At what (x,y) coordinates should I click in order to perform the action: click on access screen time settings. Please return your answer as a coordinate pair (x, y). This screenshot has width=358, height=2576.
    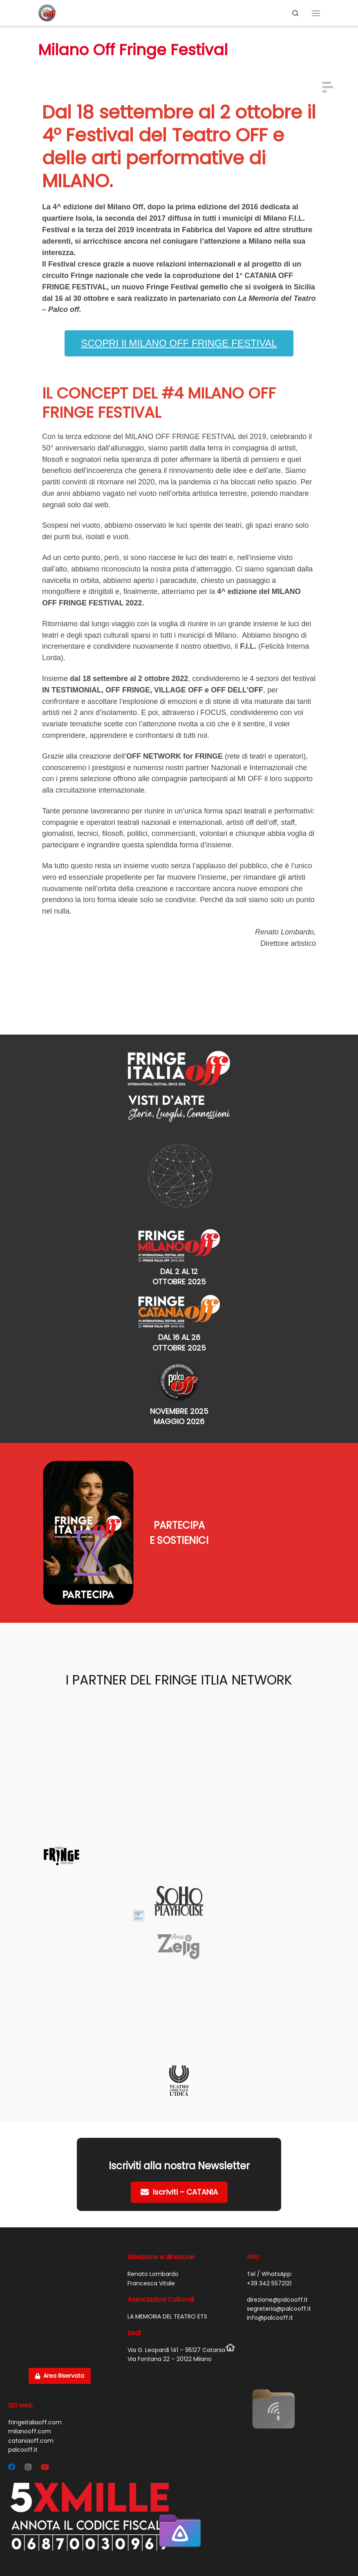
    Looking at the image, I should click on (91, 1553).